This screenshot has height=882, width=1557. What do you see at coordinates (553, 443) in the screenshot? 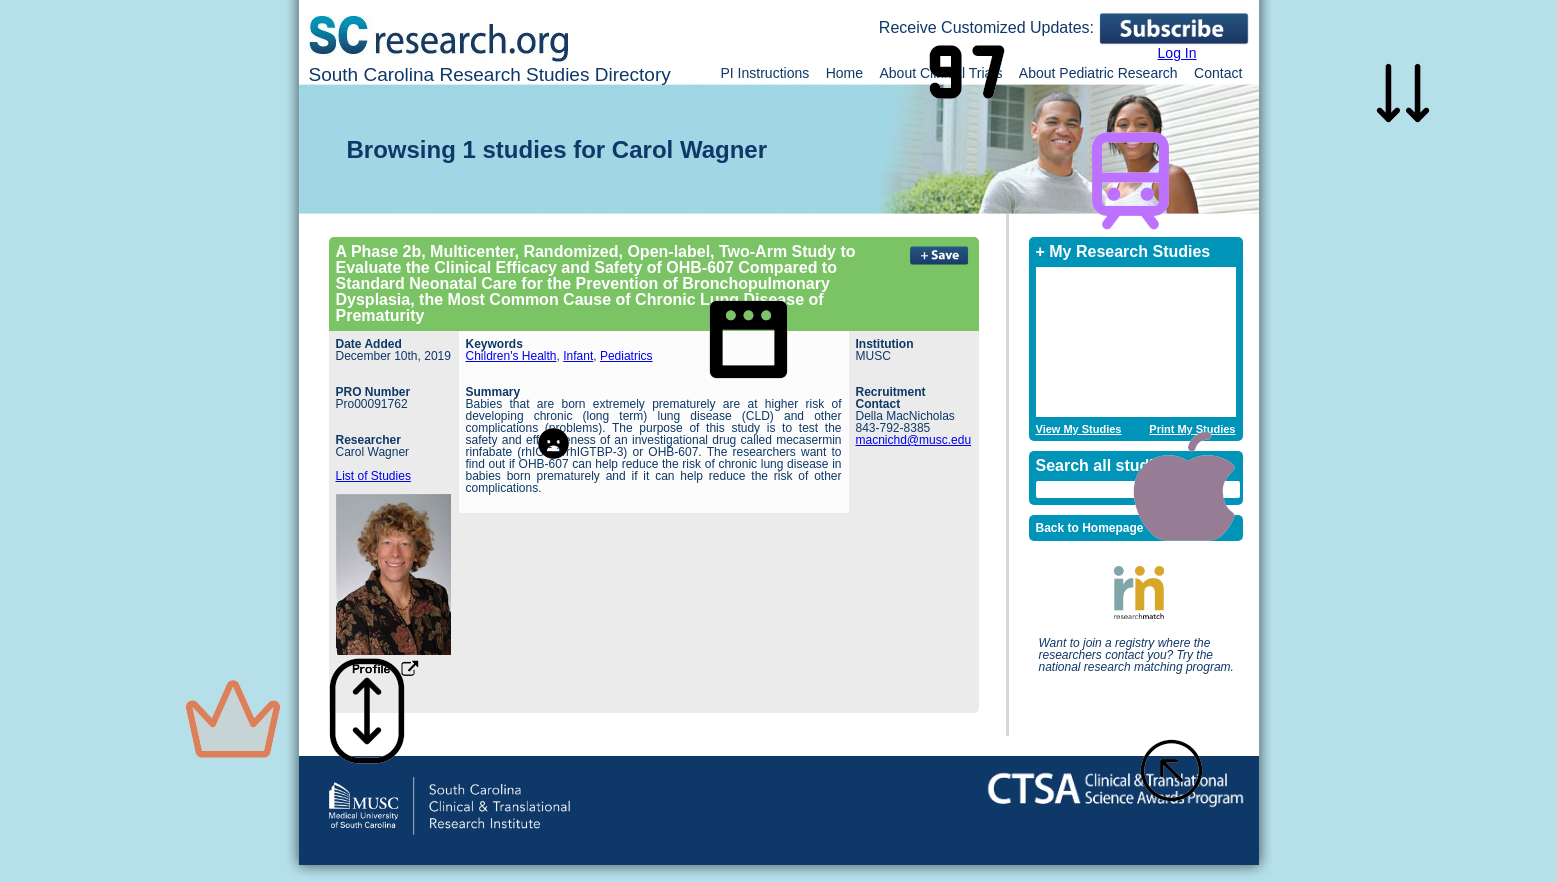
I see `rate experience as negative or unsatisfied` at bounding box center [553, 443].